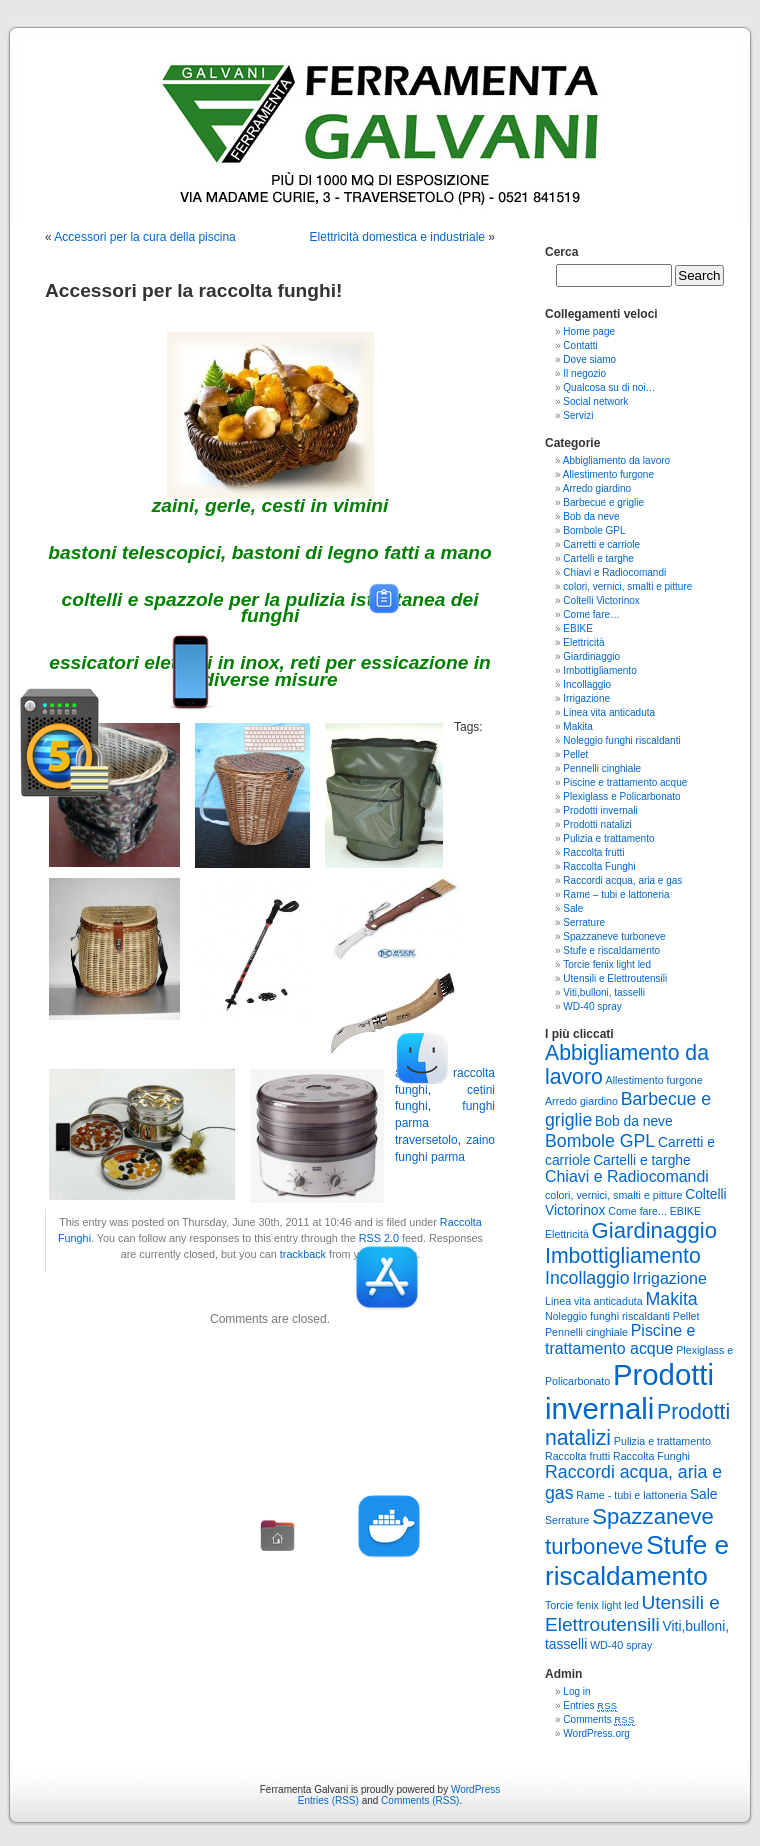  Describe the element at coordinates (274, 738) in the screenshot. I see `apple magic keyboard with touch id in orange/pink` at that location.